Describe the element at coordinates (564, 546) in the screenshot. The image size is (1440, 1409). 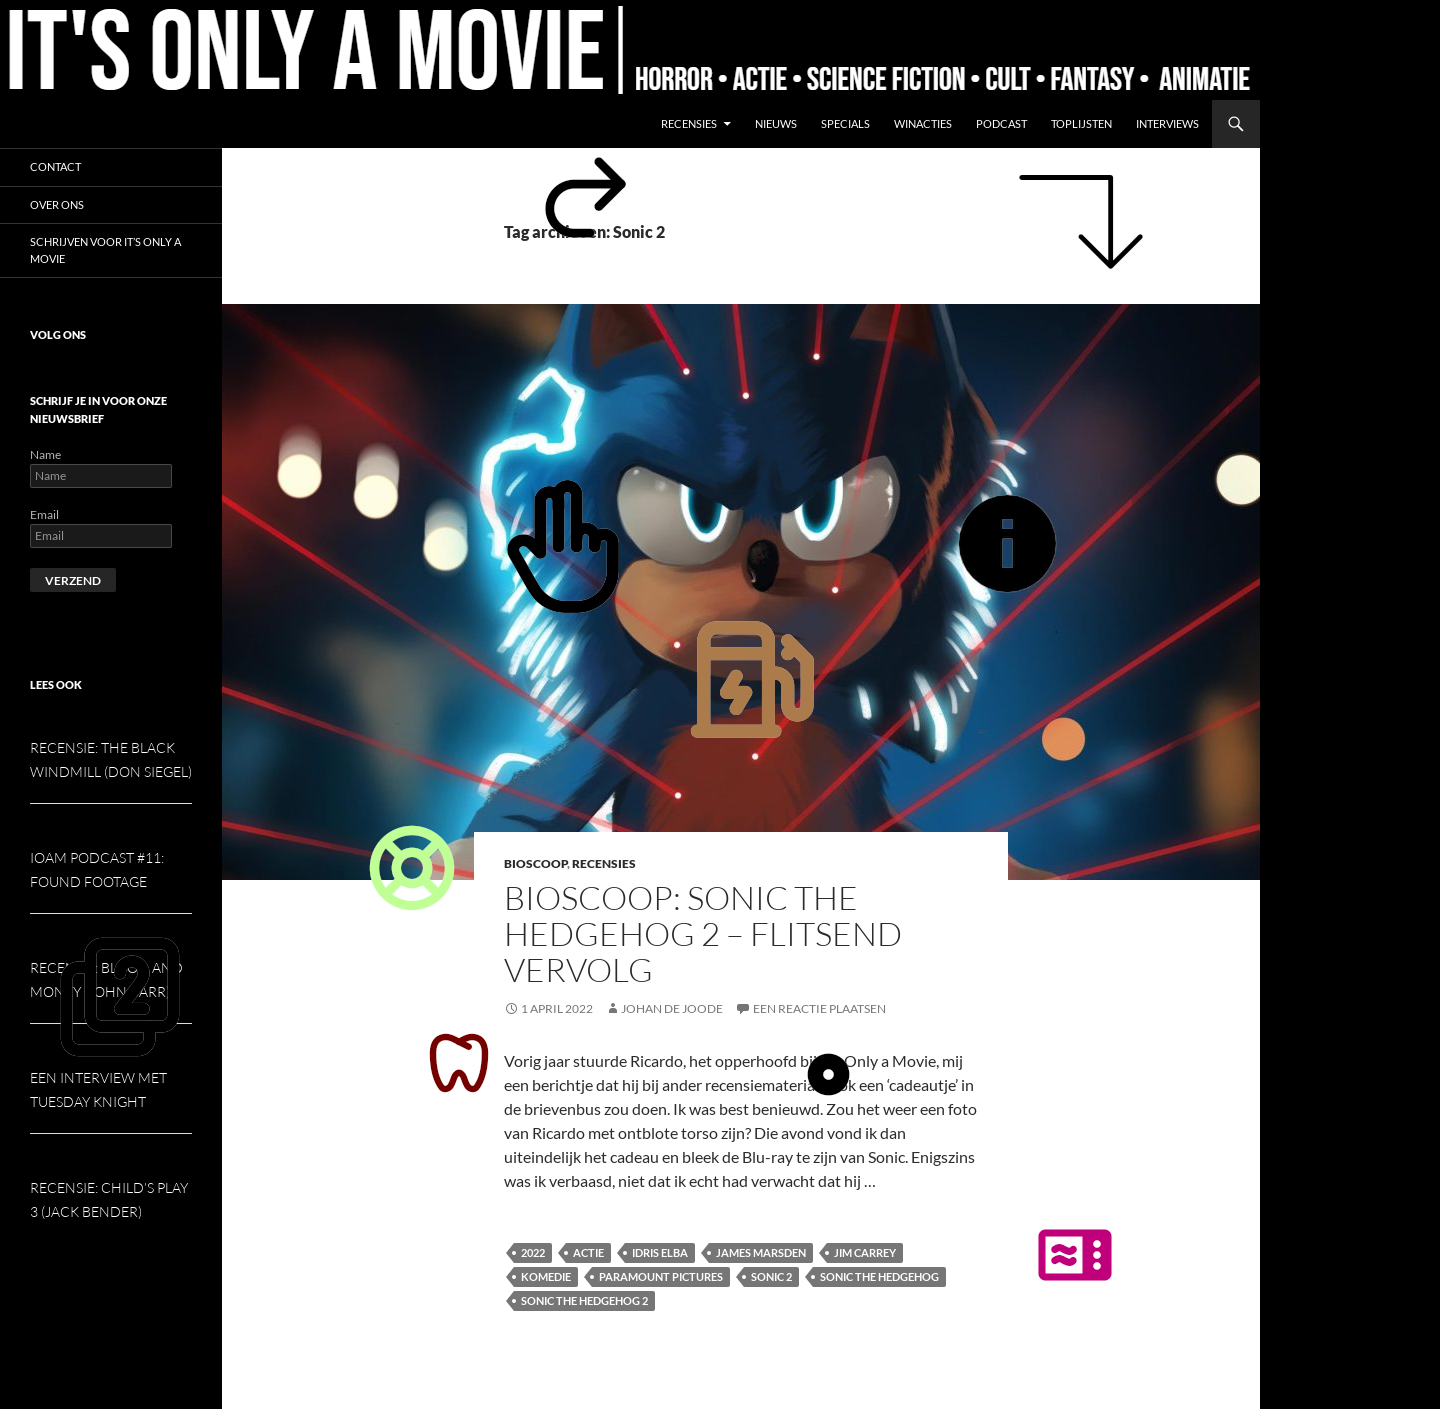
I see `two-finger gesture control` at that location.